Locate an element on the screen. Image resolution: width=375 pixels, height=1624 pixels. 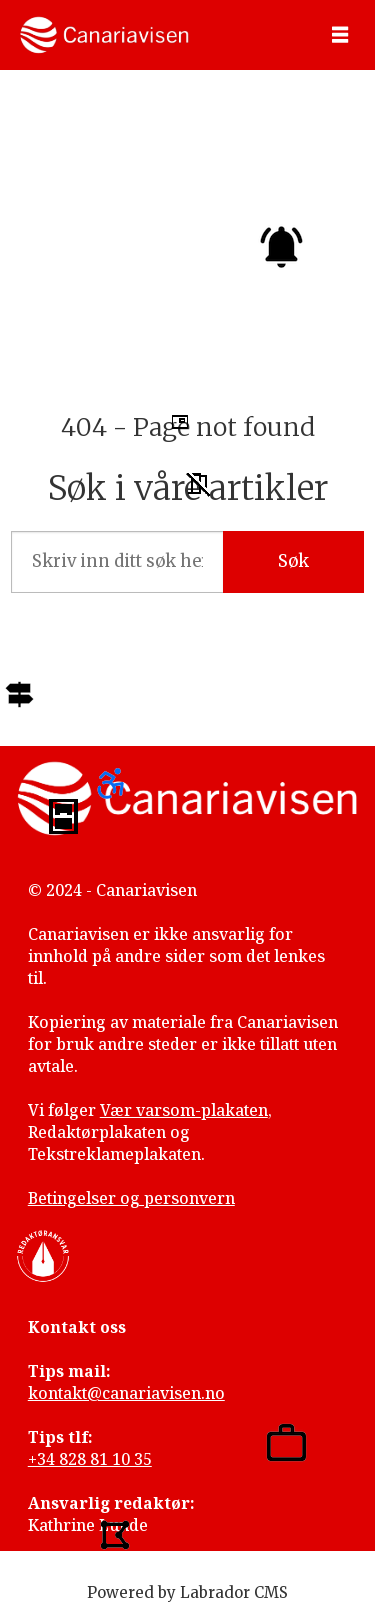
view directions or navigation options is located at coordinates (19, 694).